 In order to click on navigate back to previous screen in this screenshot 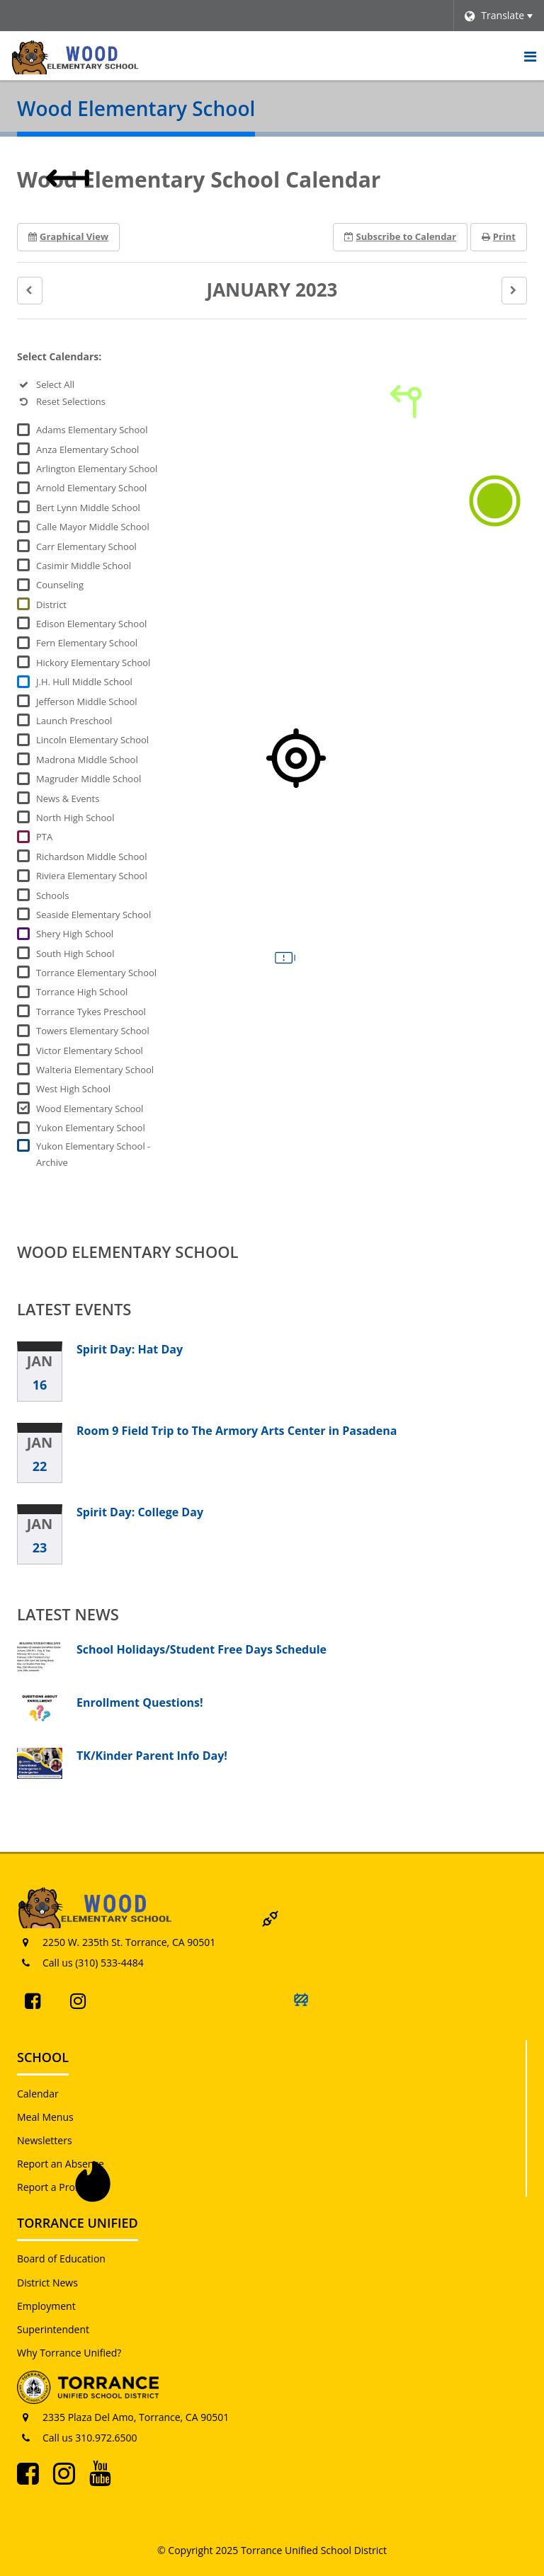, I will do `click(67, 178)`.